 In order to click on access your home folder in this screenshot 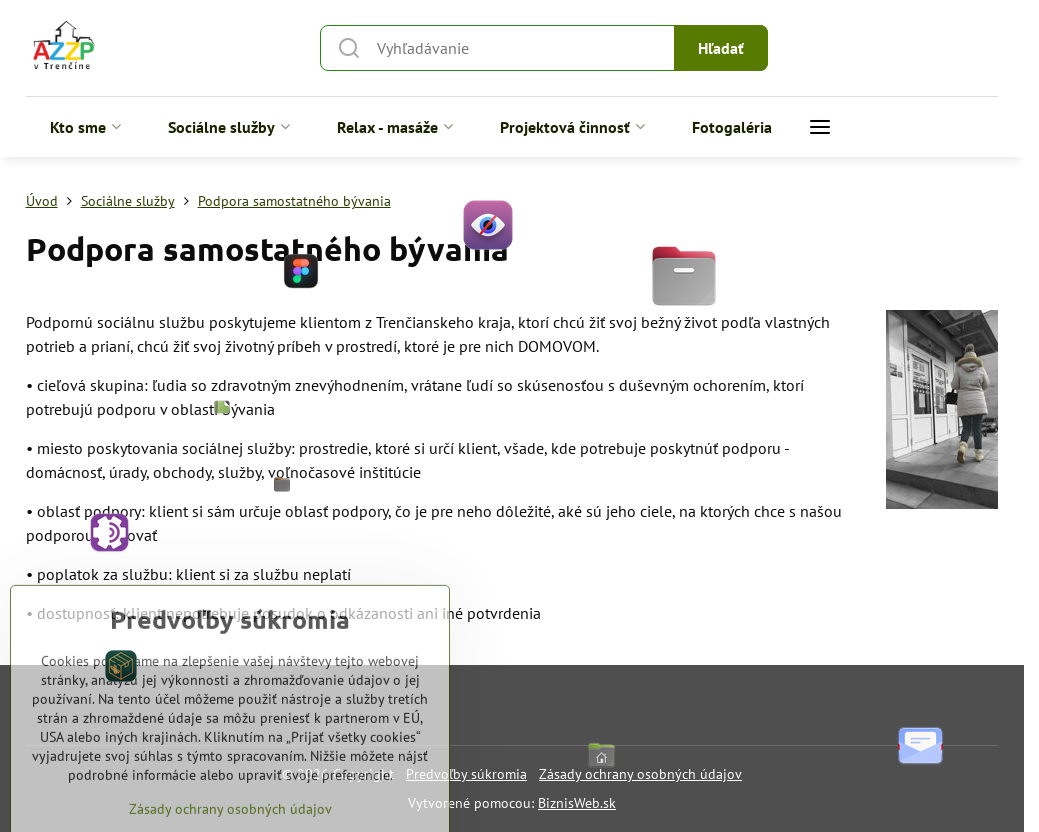, I will do `click(601, 754)`.